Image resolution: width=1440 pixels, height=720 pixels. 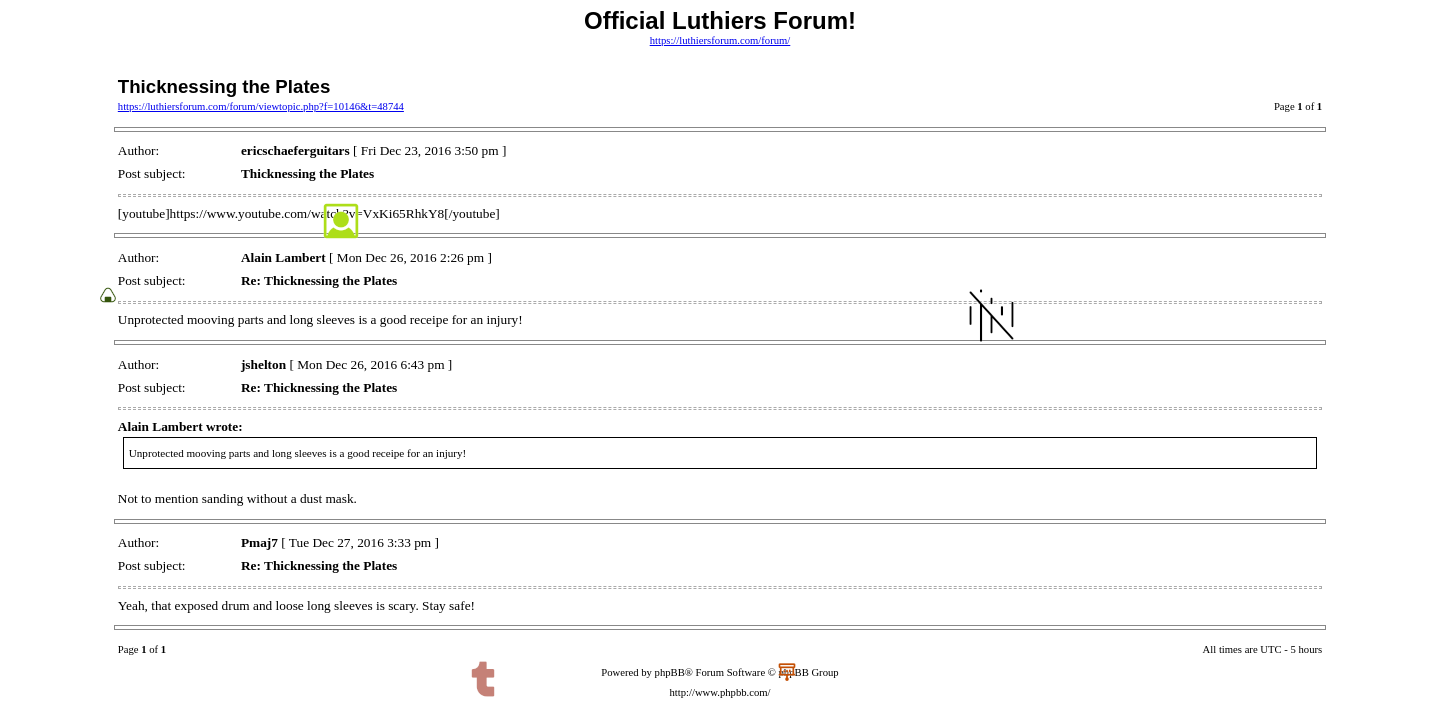 What do you see at coordinates (991, 315) in the screenshot?
I see `mute or disable audio input` at bounding box center [991, 315].